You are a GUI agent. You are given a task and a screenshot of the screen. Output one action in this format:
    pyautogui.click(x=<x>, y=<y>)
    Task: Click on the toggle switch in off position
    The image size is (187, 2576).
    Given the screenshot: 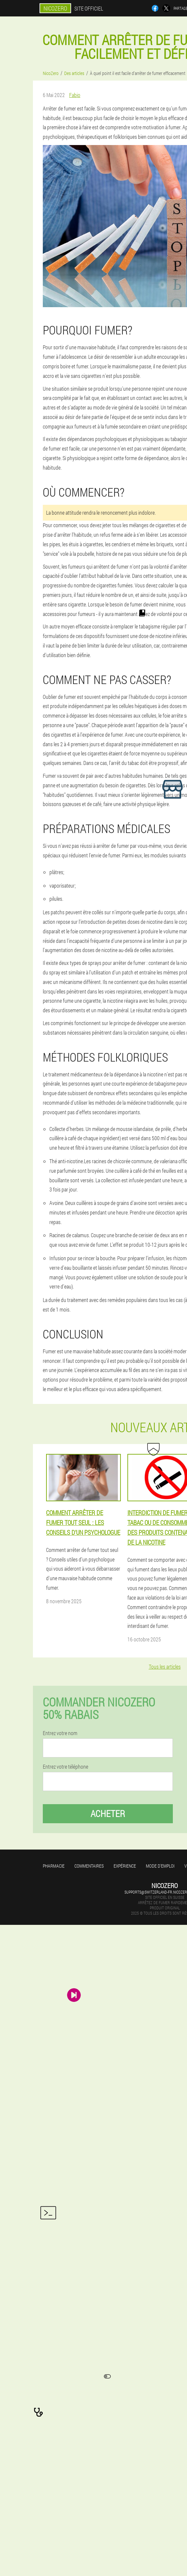 What is the action you would take?
    pyautogui.click(x=107, y=2376)
    